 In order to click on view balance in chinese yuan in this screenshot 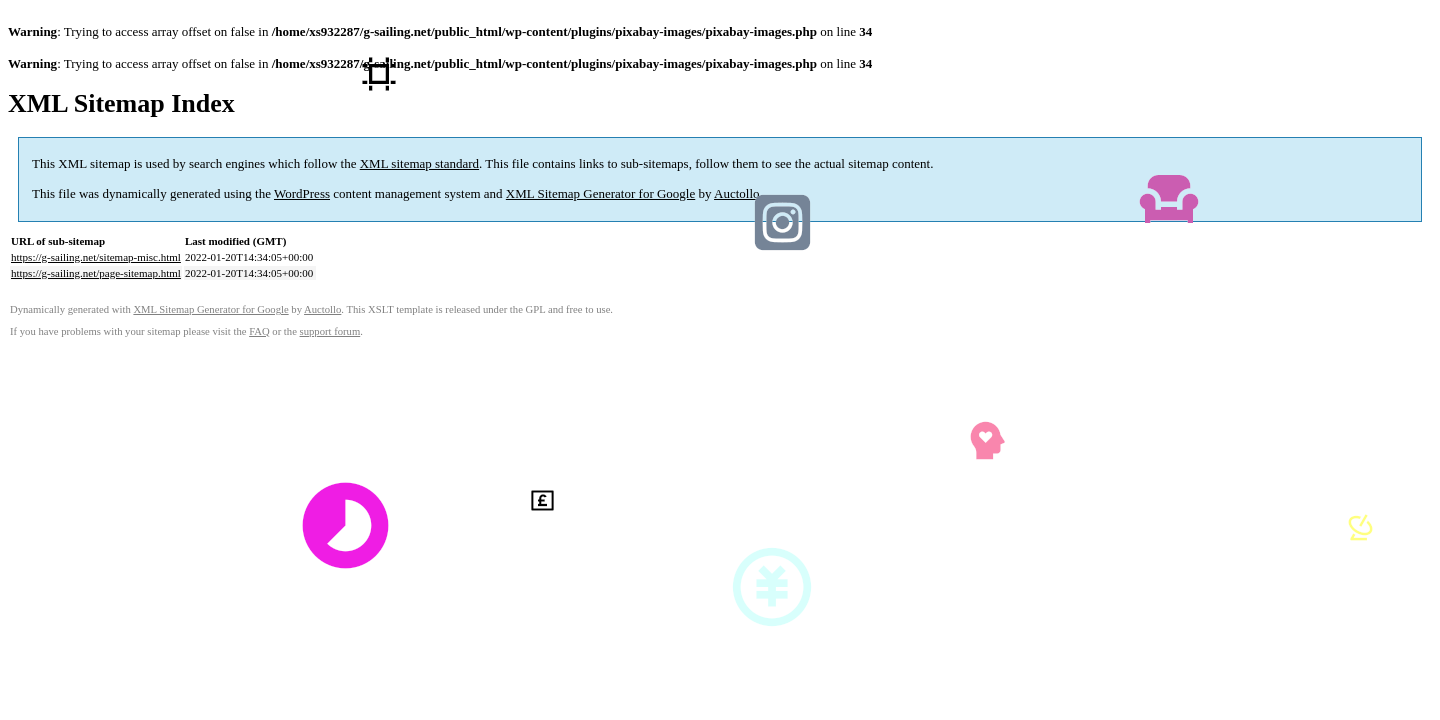, I will do `click(772, 587)`.